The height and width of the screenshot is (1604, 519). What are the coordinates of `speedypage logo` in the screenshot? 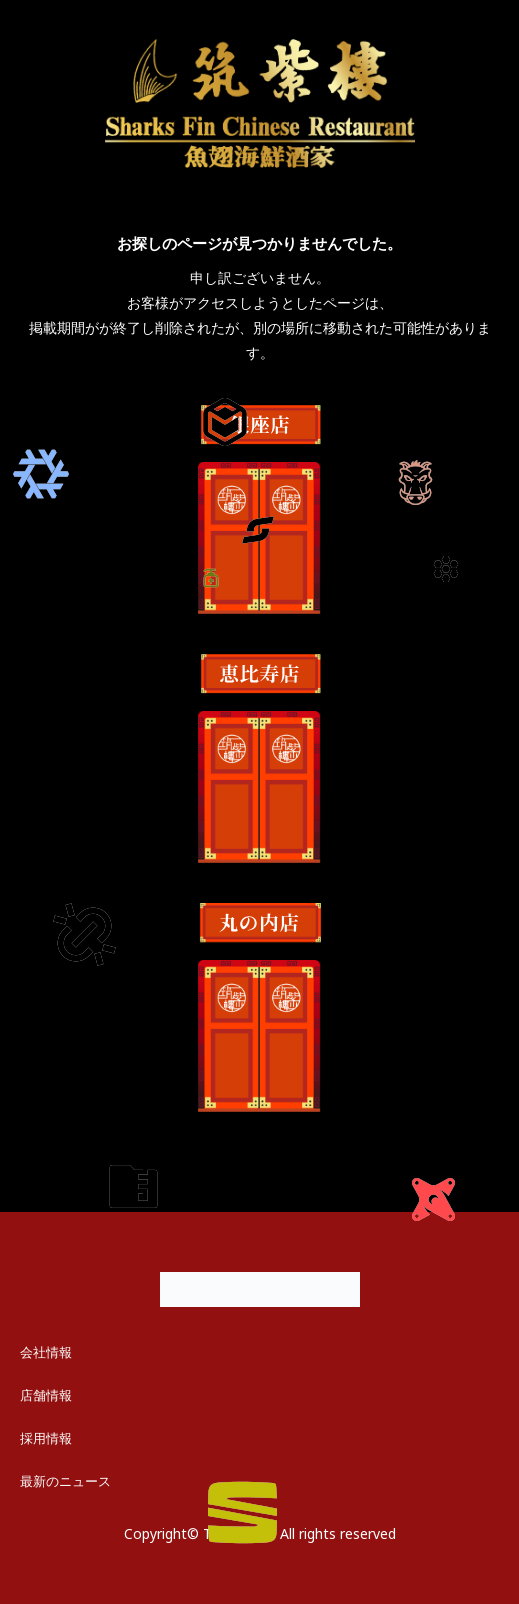 It's located at (258, 530).